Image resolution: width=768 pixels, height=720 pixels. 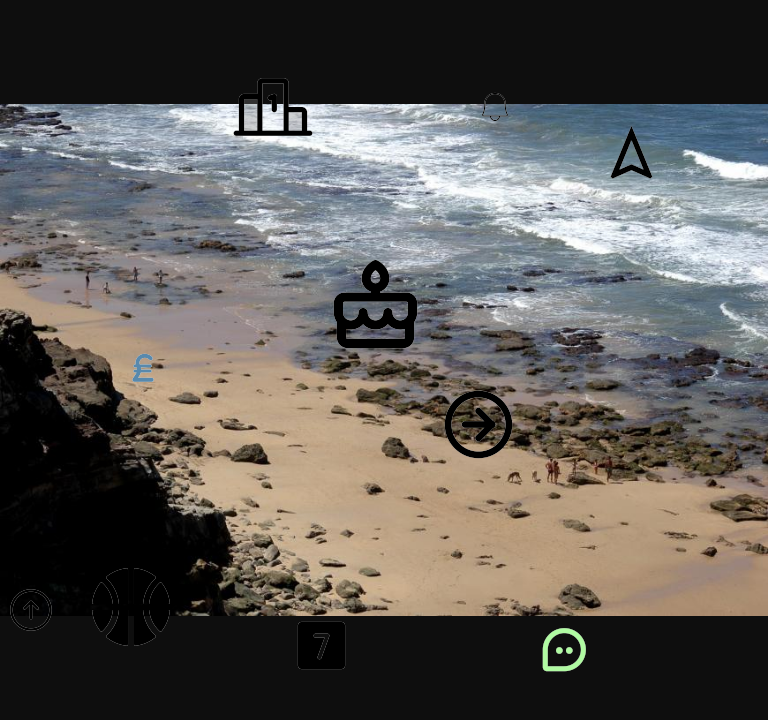 I want to click on view notifications, so click(x=495, y=107).